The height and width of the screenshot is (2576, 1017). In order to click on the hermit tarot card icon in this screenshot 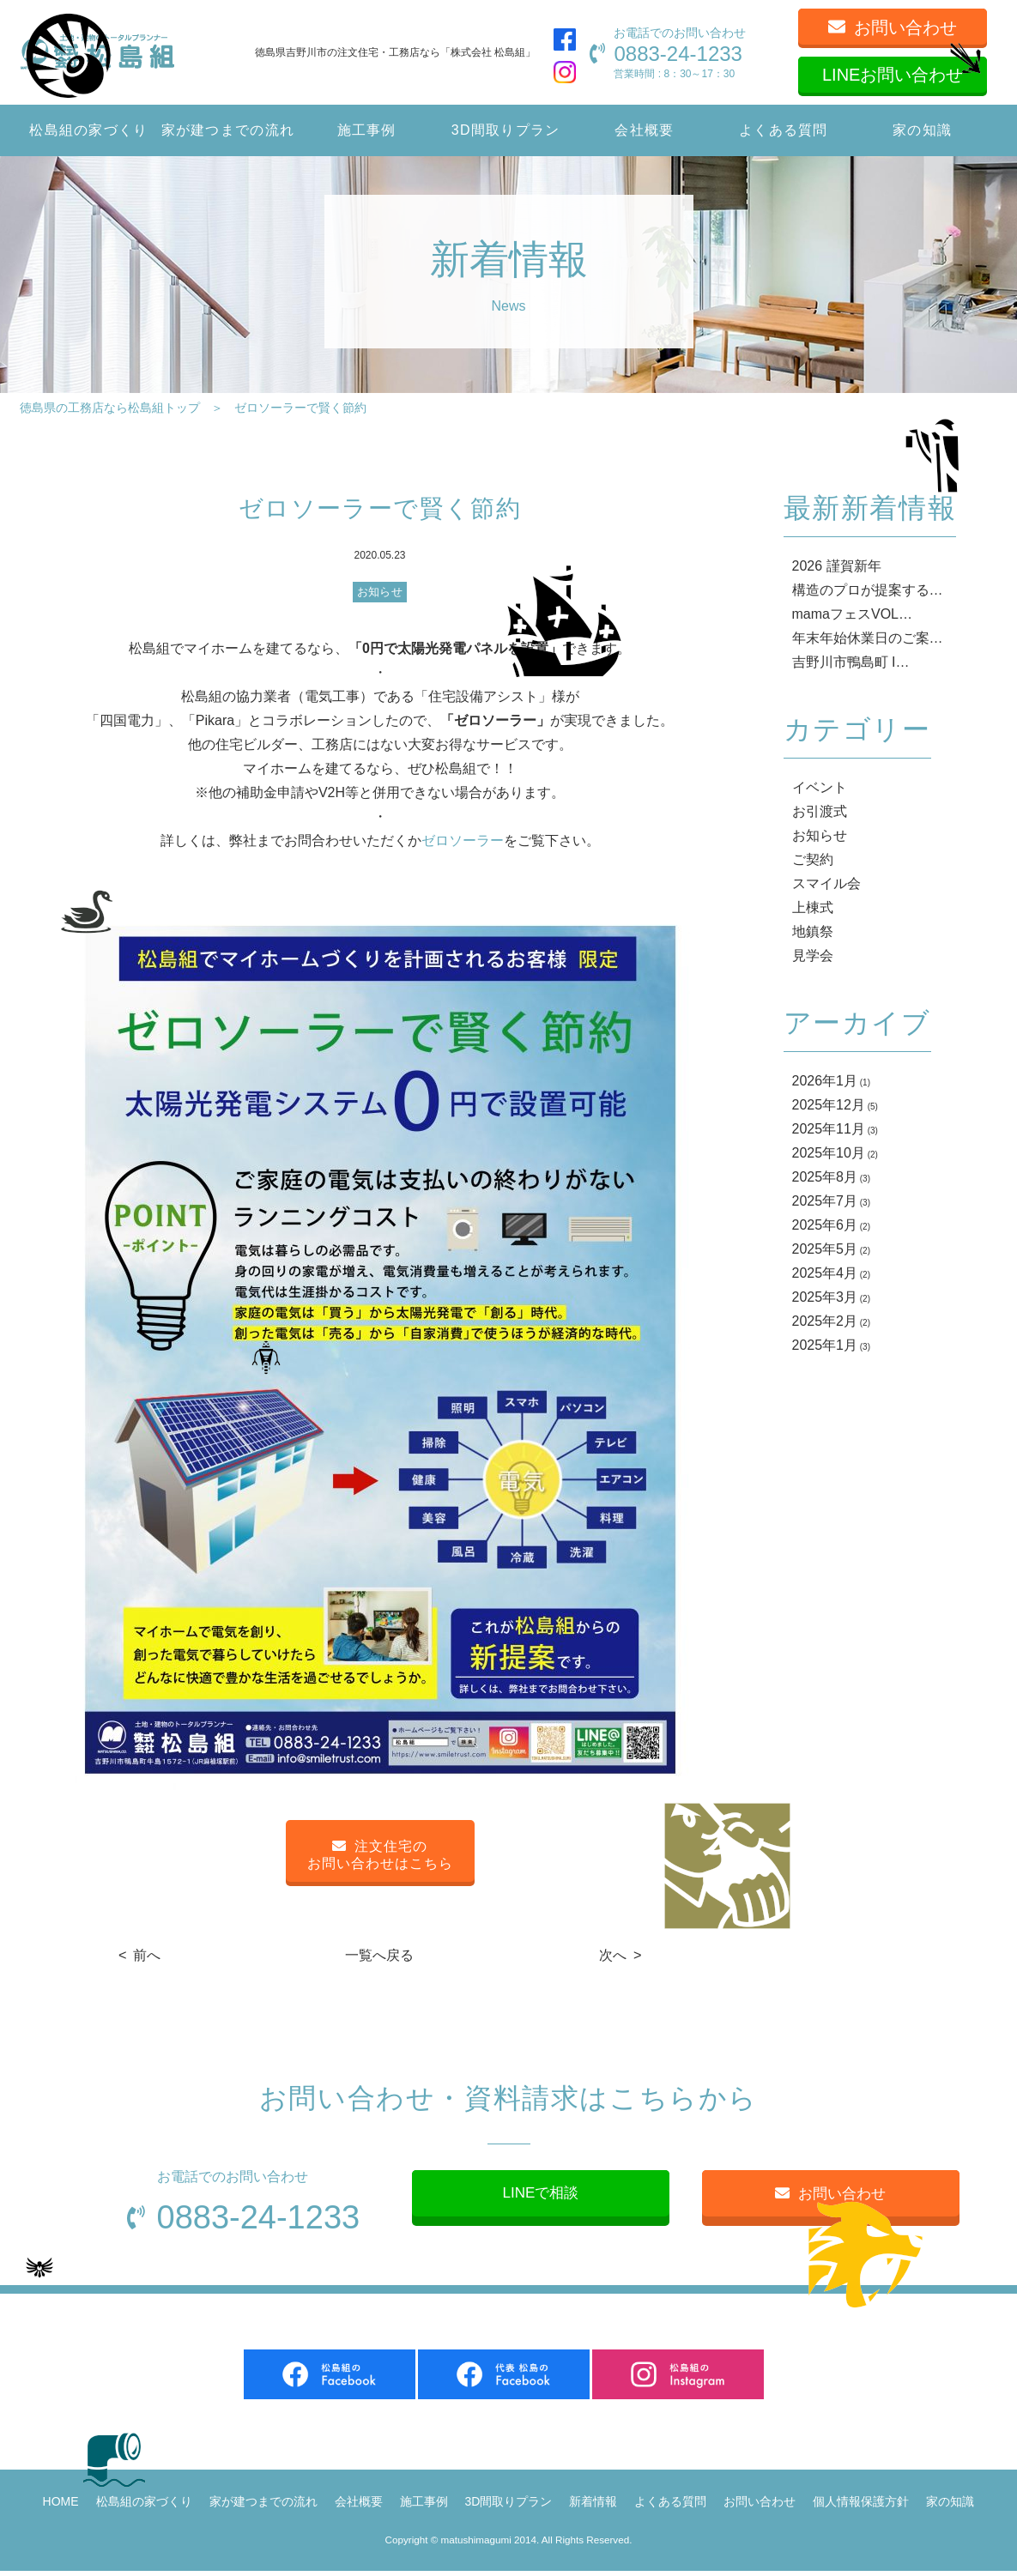, I will do `click(935, 456)`.